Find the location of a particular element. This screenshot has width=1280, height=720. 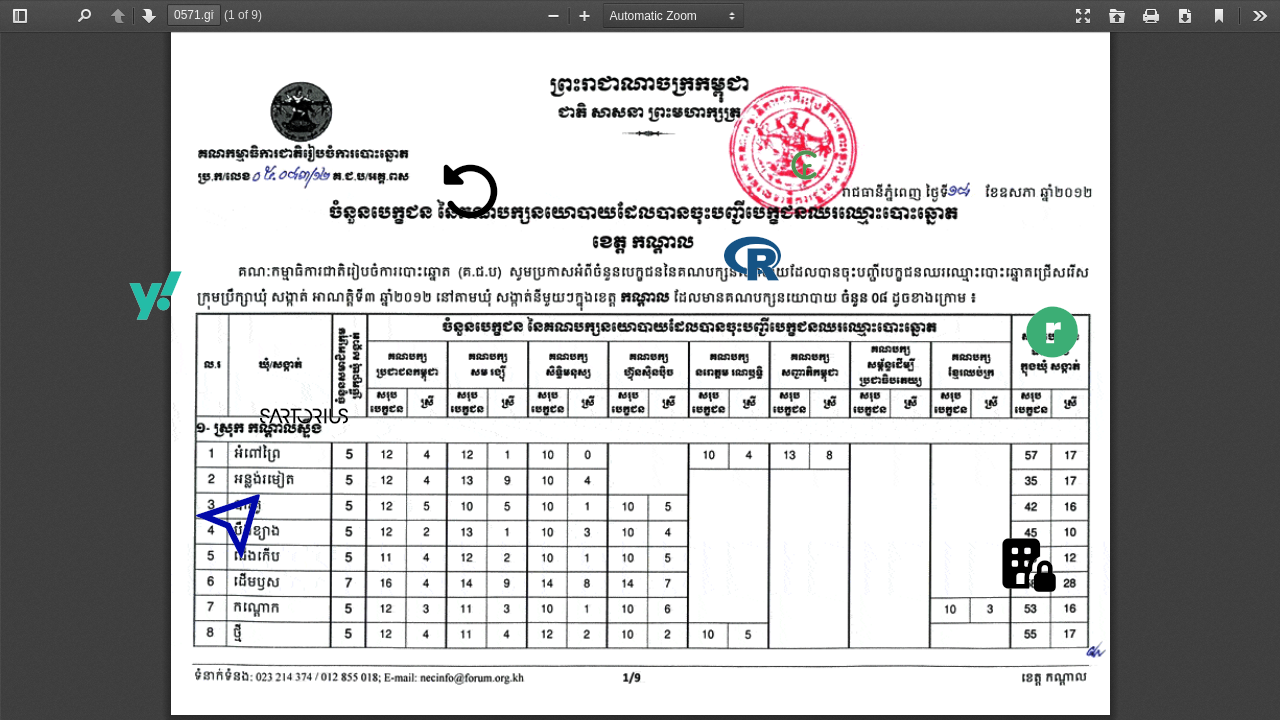

secure building access control is located at coordinates (1027, 563).